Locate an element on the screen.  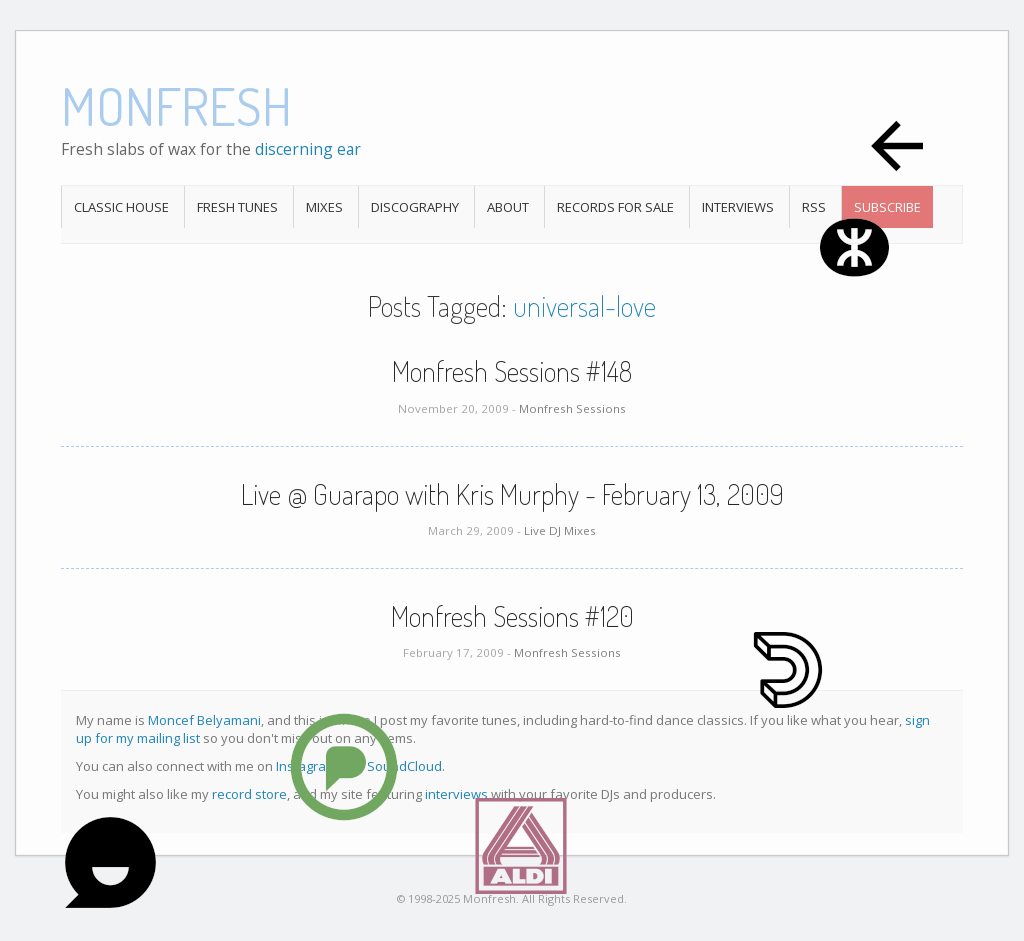
aldi nord company logo is located at coordinates (521, 846).